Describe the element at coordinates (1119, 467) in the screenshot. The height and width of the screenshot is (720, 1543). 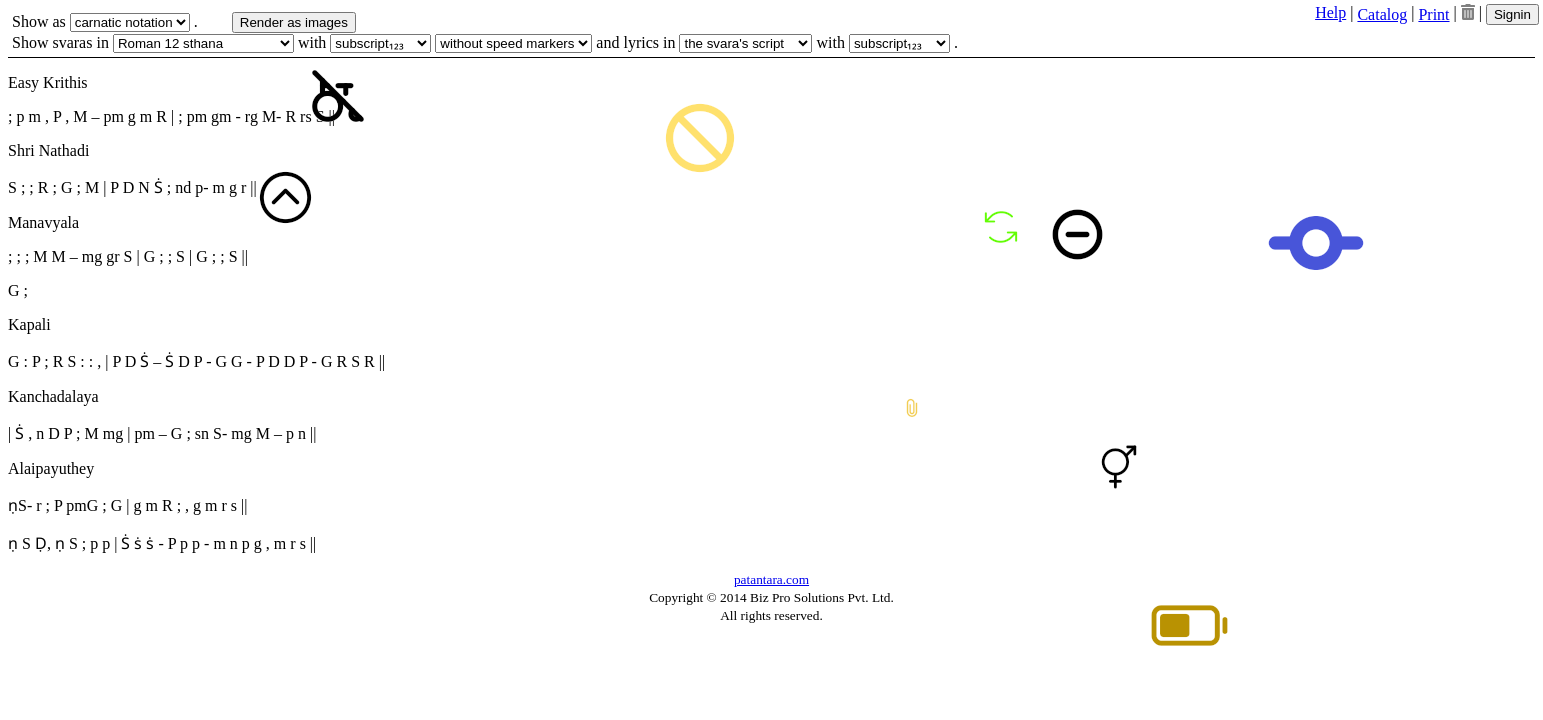
I see `select gender or sex options` at that location.